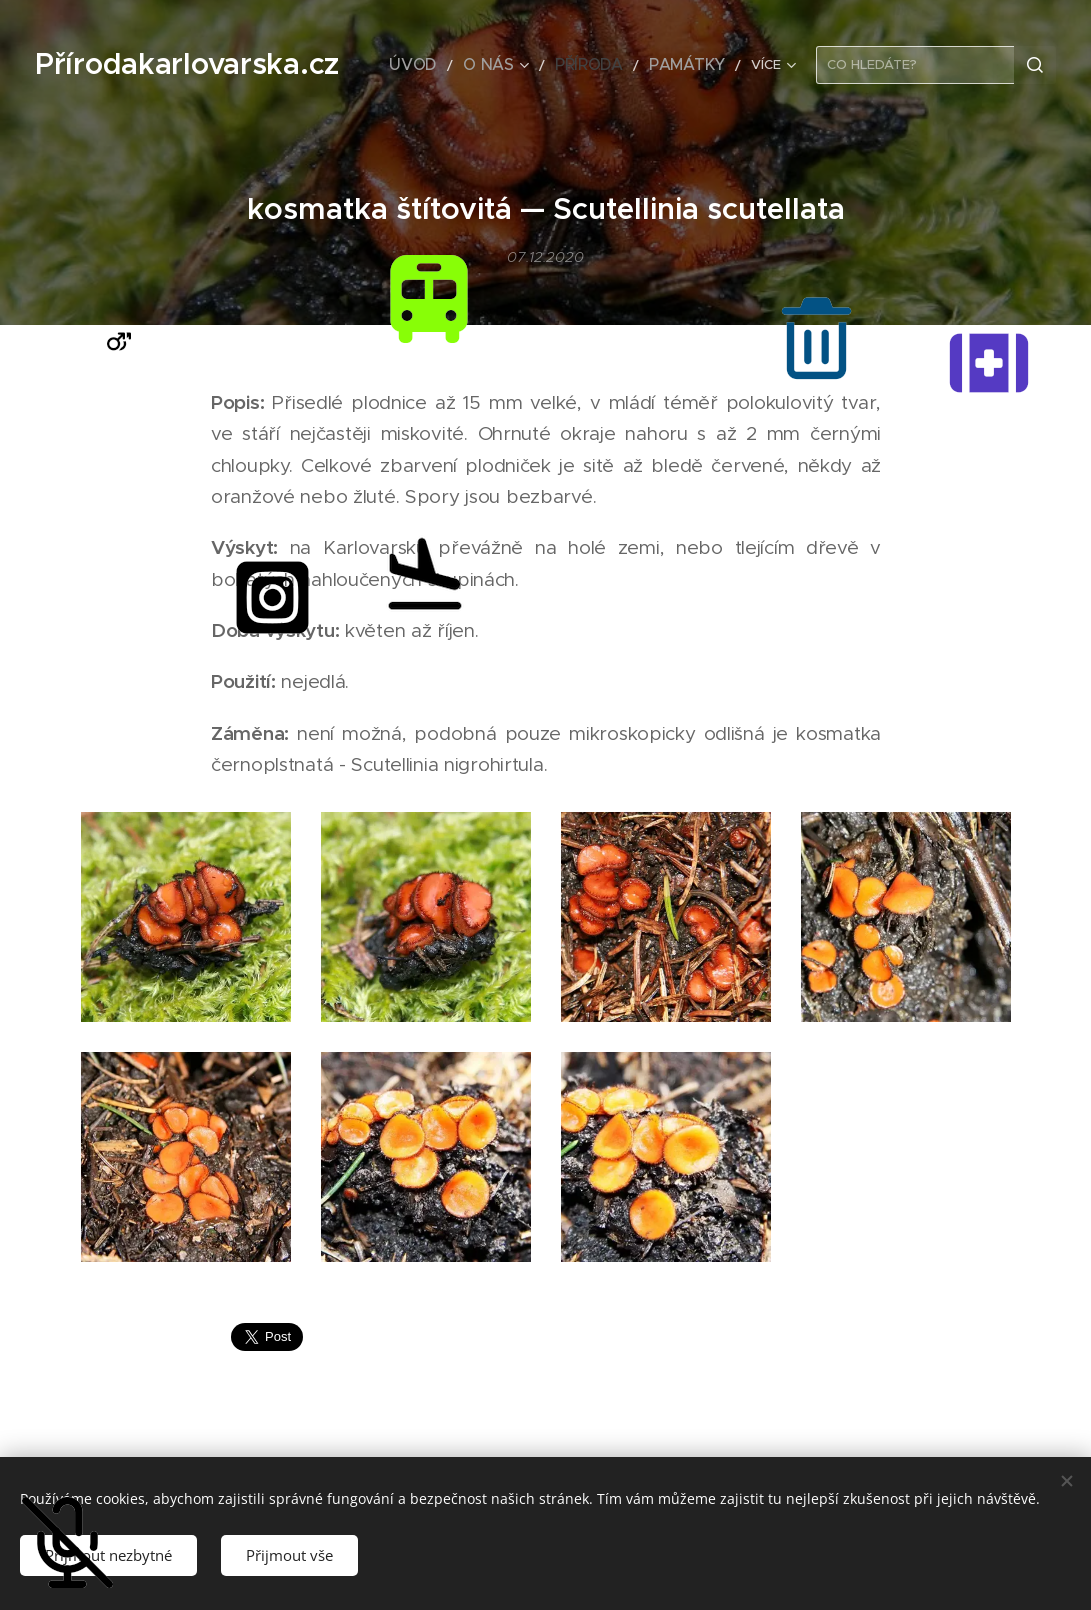 This screenshot has width=1091, height=1610. Describe the element at coordinates (67, 1542) in the screenshot. I see `mute your microphone` at that location.